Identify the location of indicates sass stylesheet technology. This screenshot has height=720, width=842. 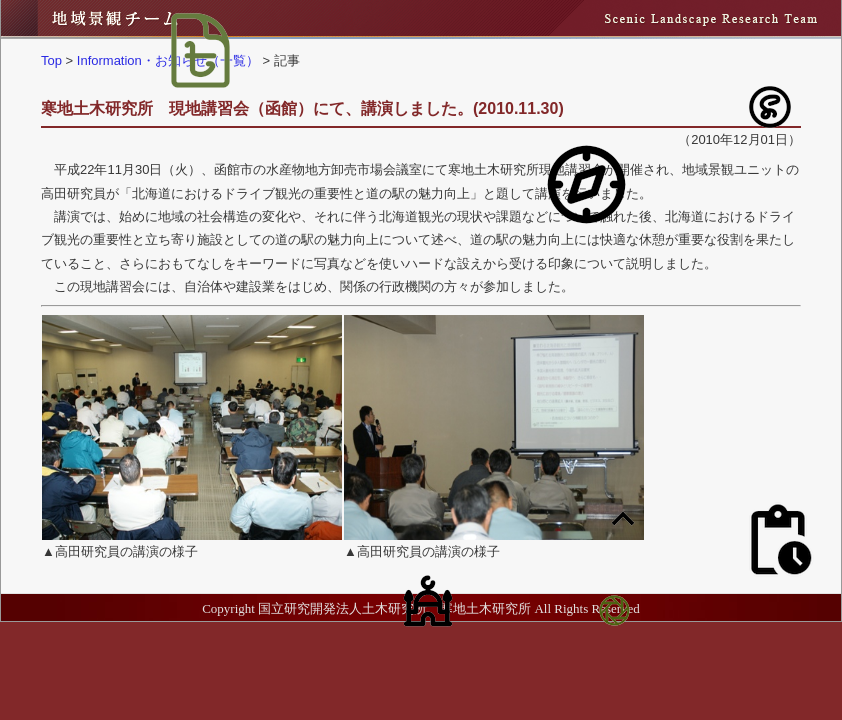
(770, 107).